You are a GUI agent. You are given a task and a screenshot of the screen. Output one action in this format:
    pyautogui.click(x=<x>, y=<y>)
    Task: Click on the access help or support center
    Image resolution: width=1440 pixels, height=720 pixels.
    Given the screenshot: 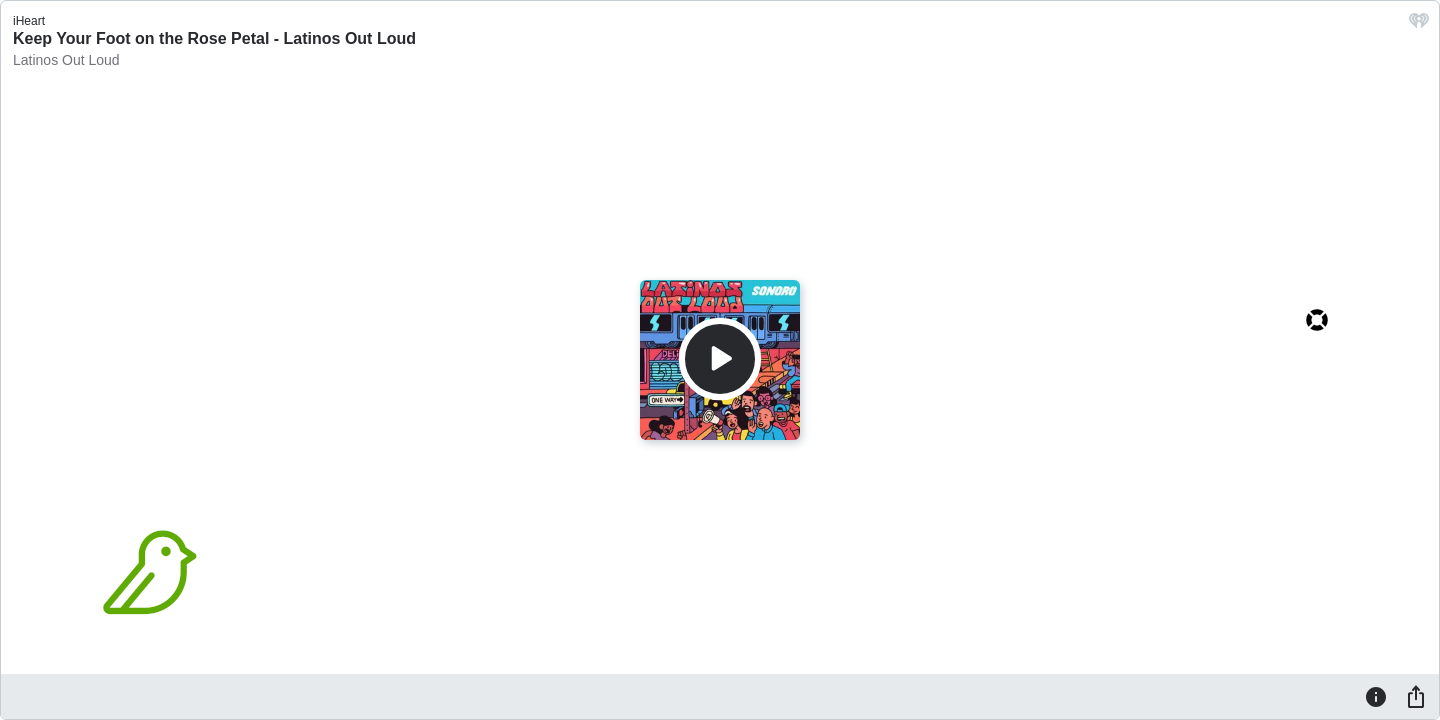 What is the action you would take?
    pyautogui.click(x=1317, y=320)
    